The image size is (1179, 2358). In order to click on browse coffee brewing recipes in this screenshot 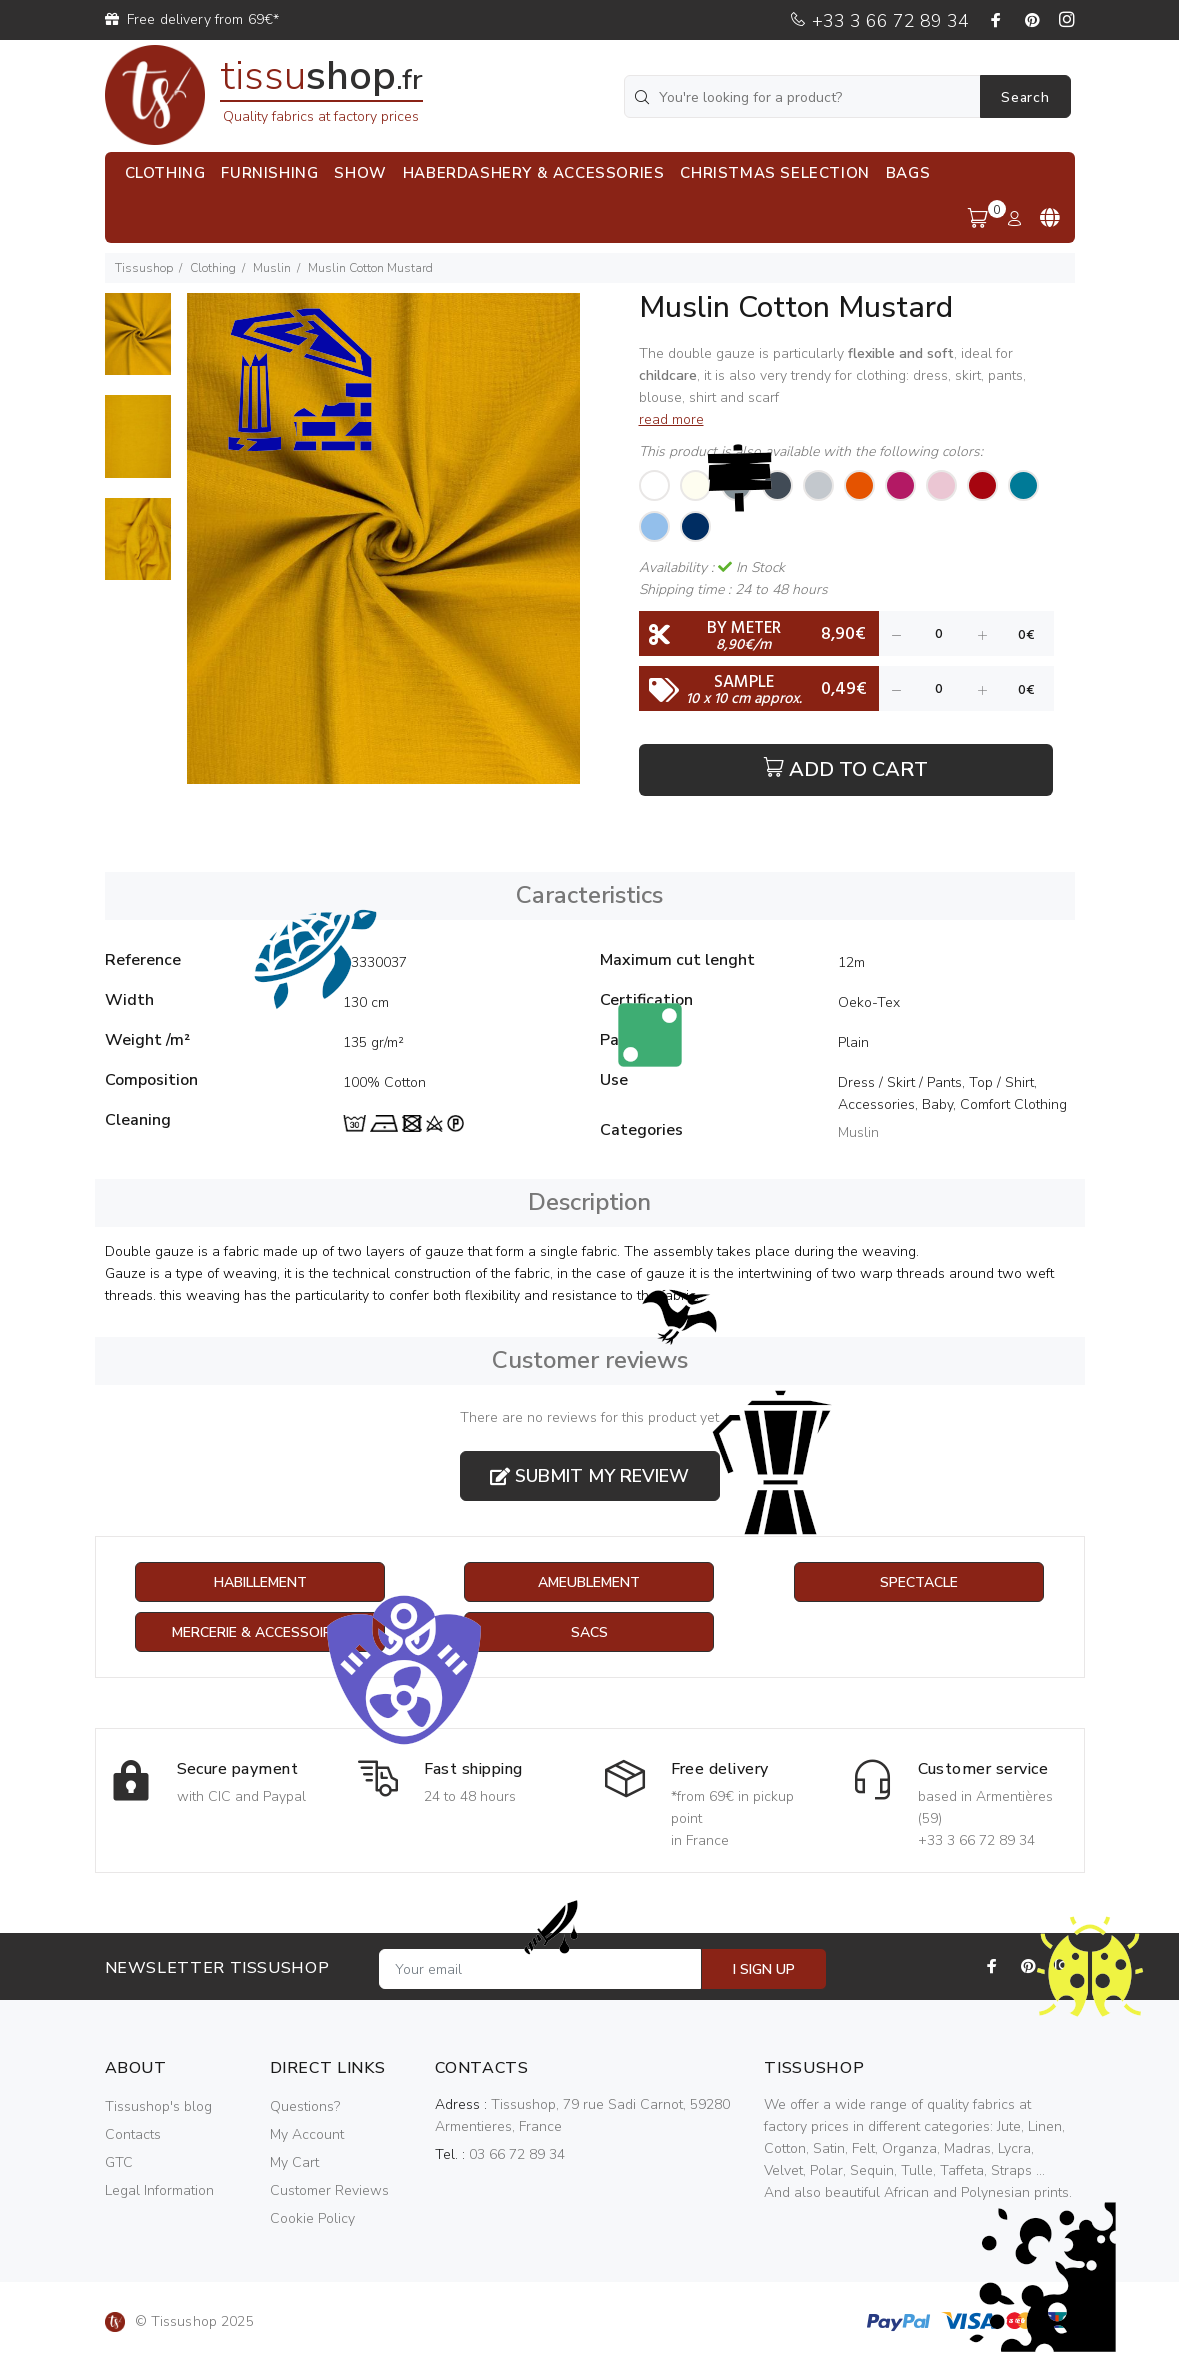, I will do `click(780, 1462)`.